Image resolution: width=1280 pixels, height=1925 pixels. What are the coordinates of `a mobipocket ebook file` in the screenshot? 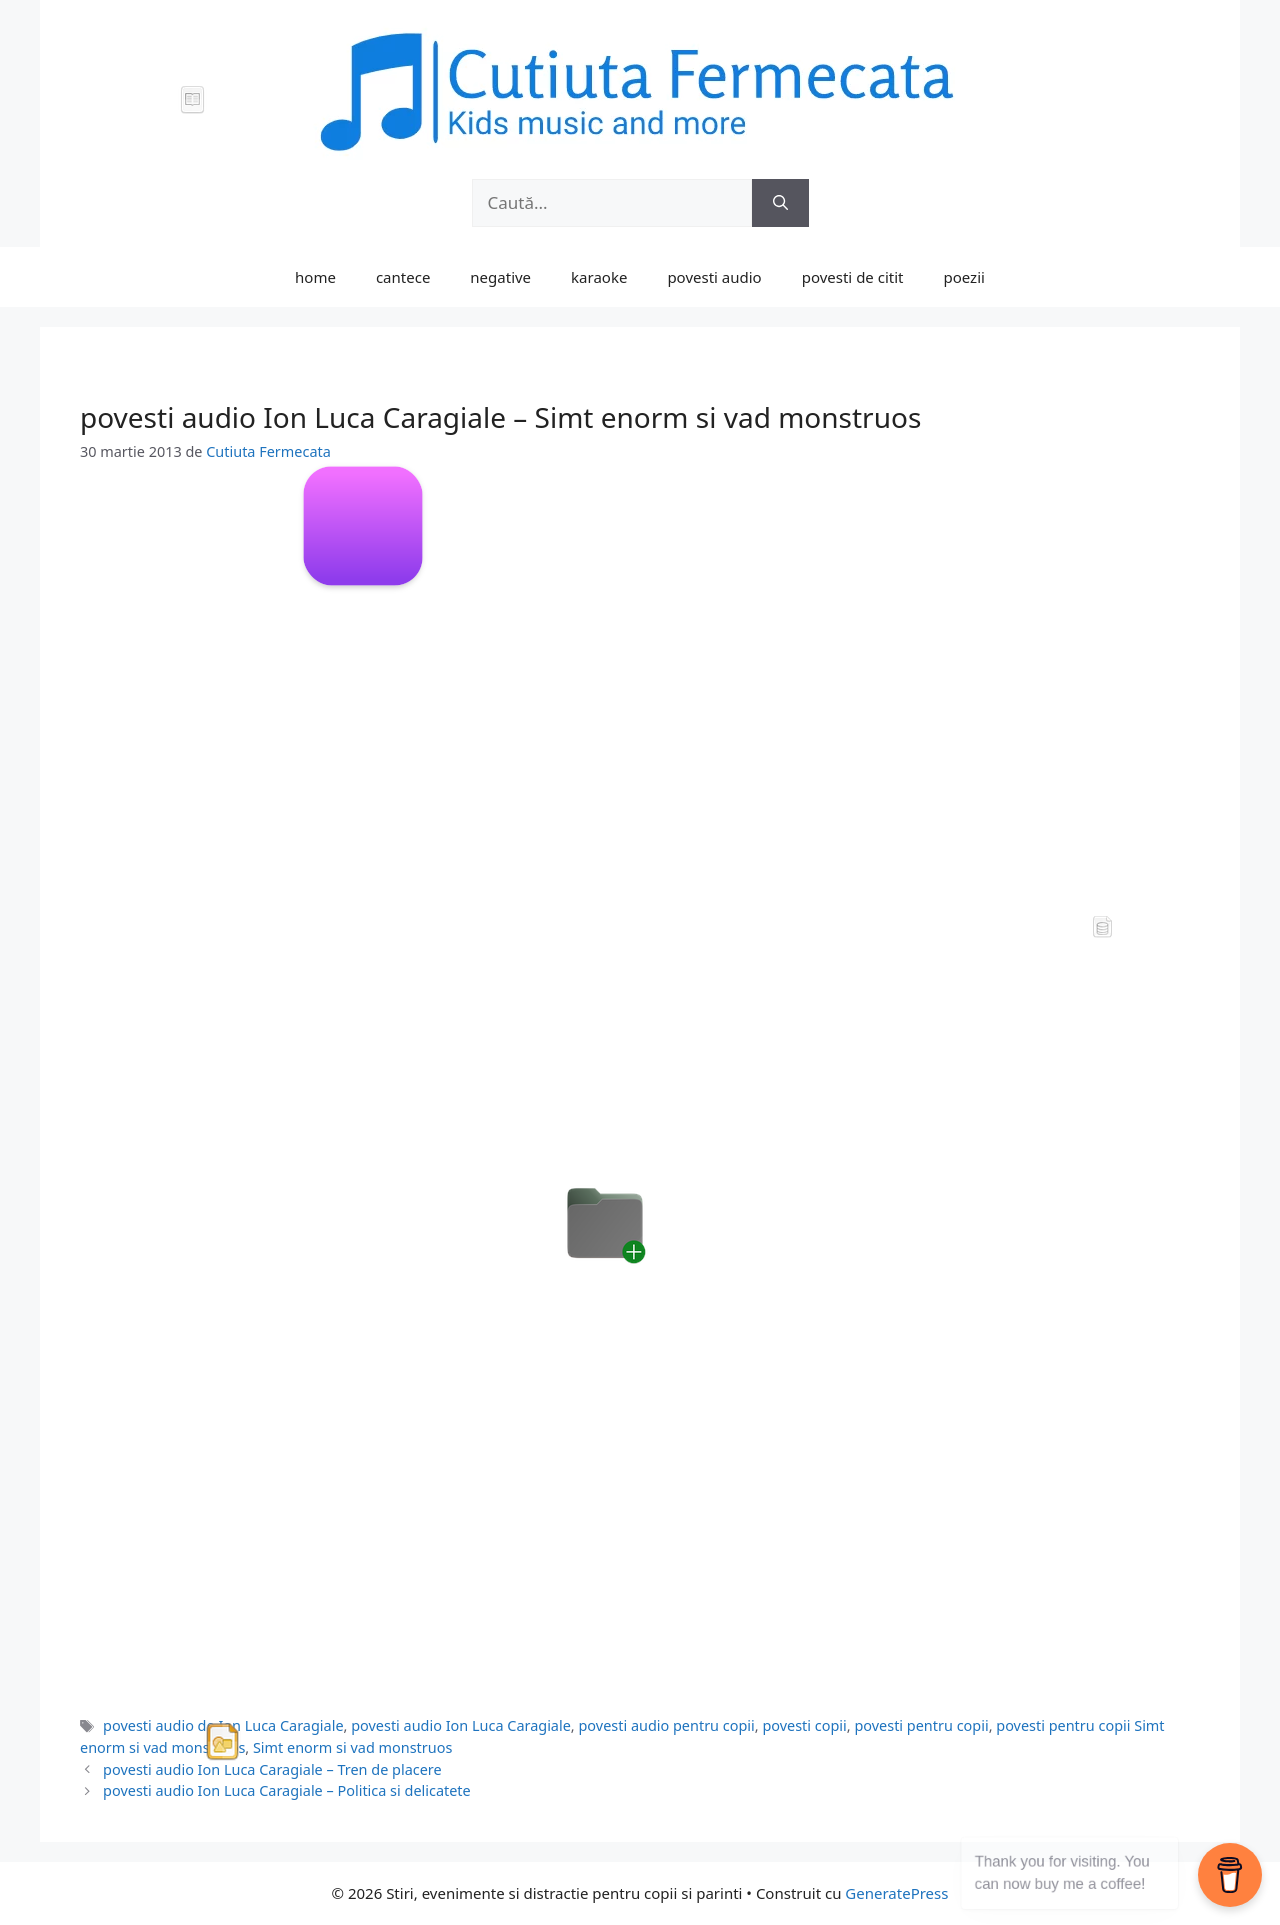 It's located at (192, 99).